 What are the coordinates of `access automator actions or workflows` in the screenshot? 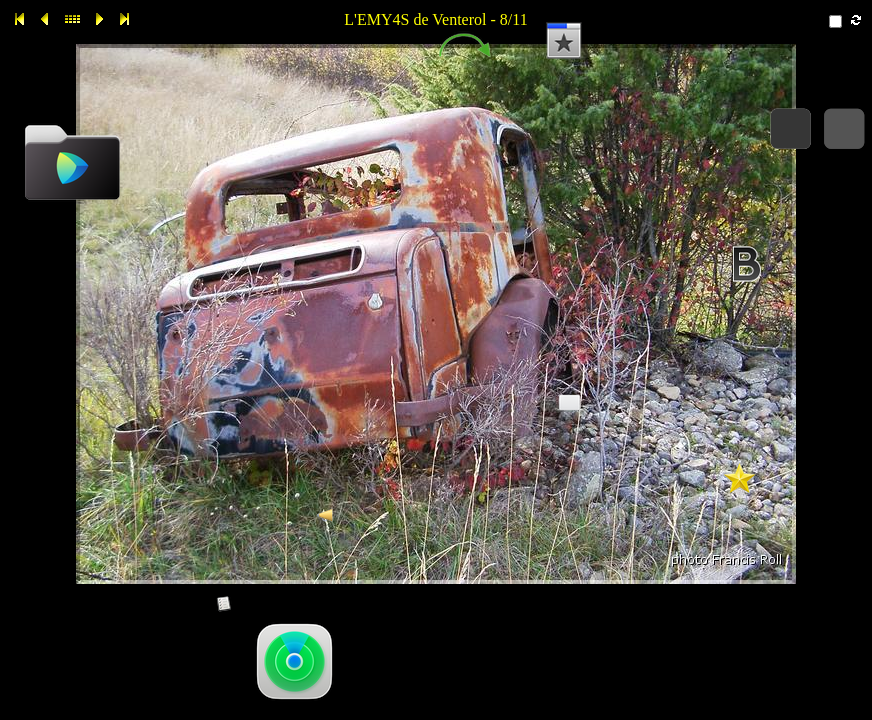 It's located at (325, 515).